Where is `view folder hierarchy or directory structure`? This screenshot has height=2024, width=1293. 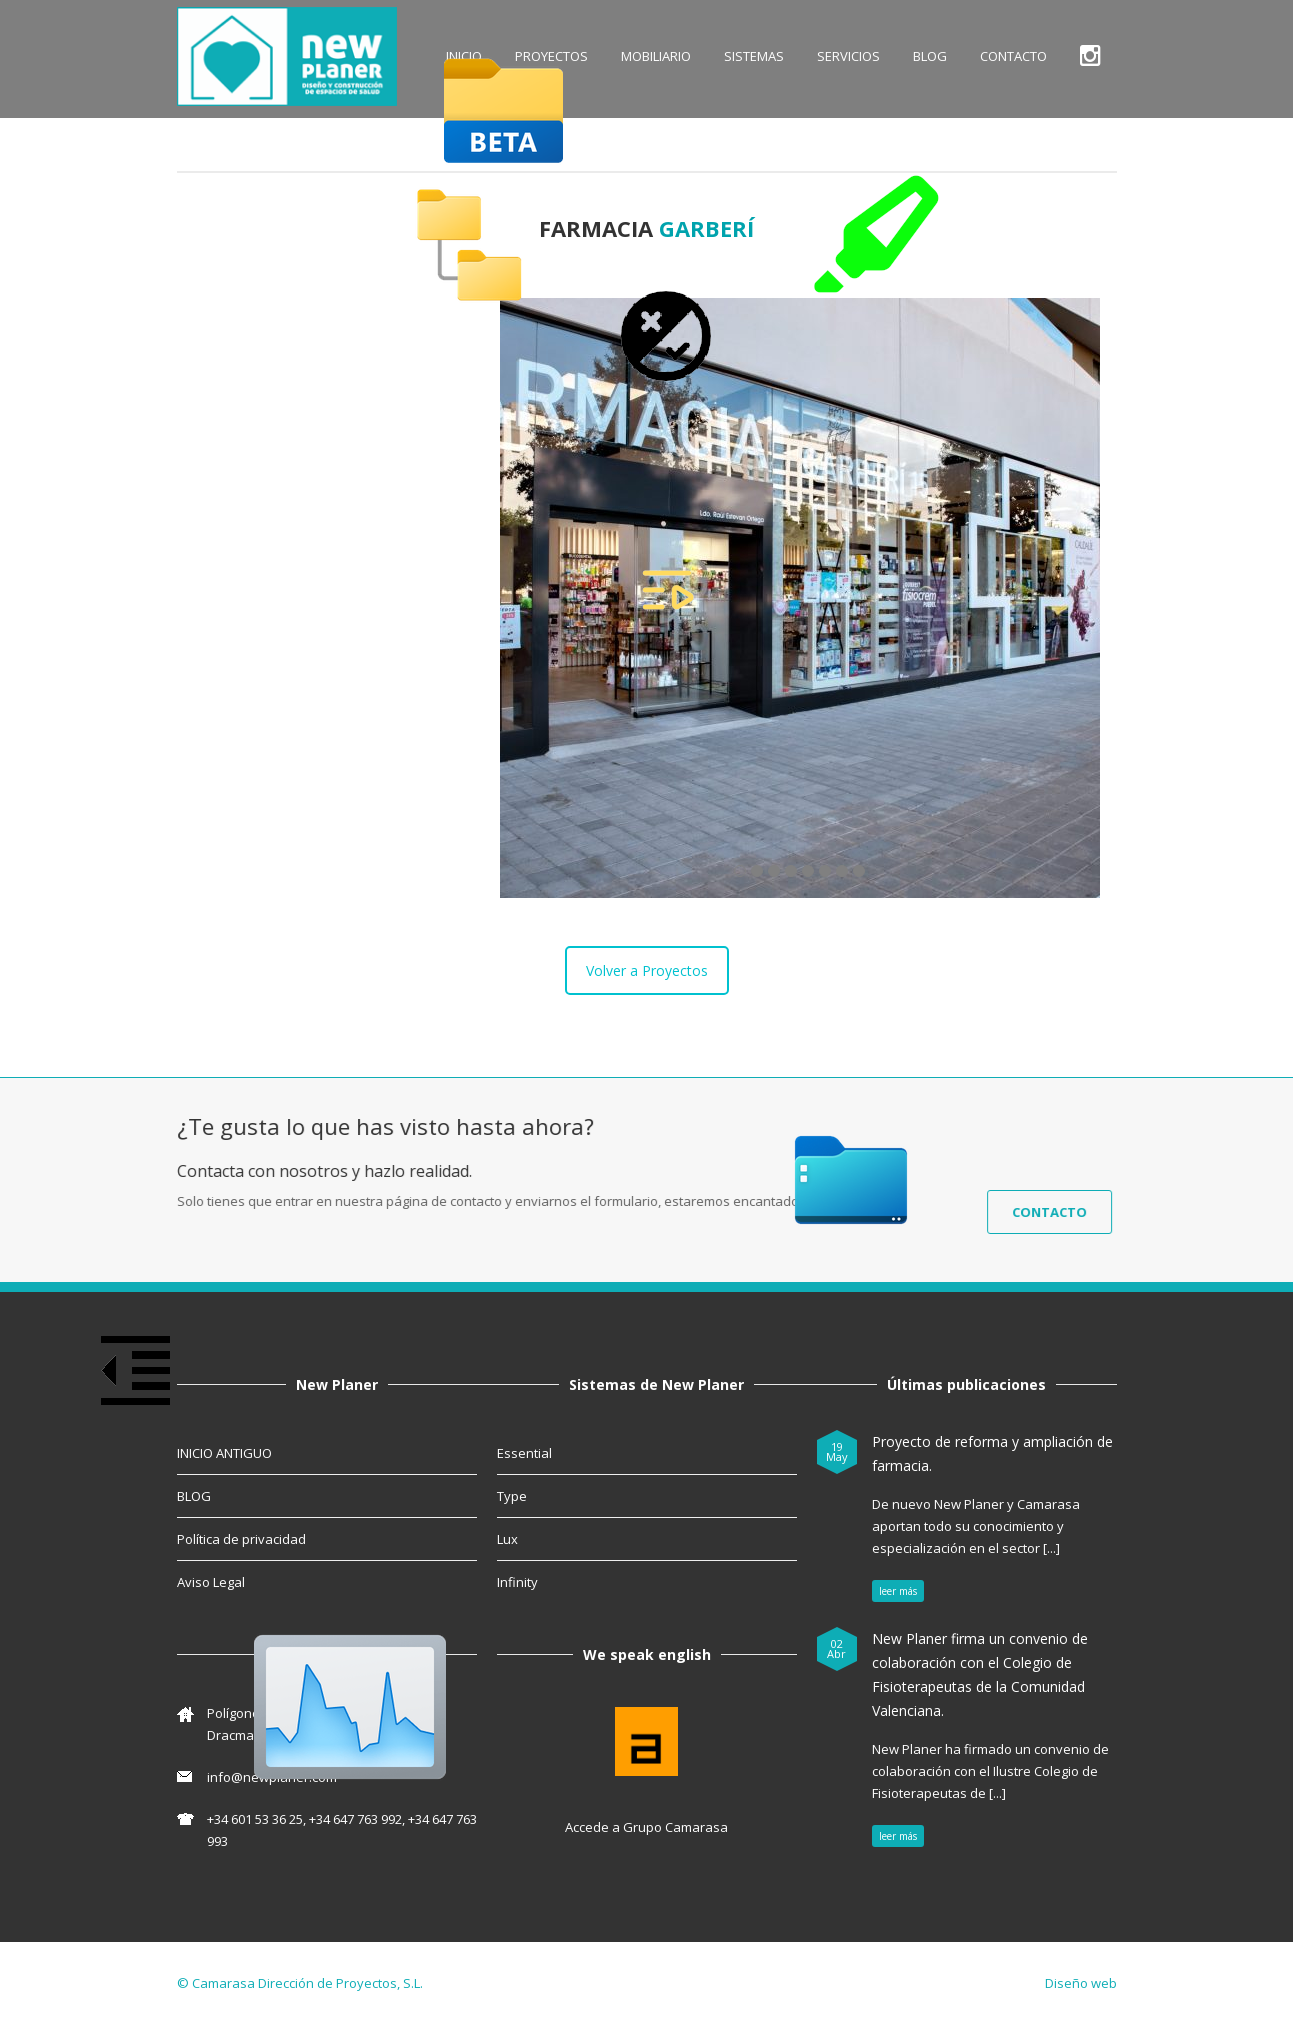
view folder hierarchy or directory structure is located at coordinates (472, 244).